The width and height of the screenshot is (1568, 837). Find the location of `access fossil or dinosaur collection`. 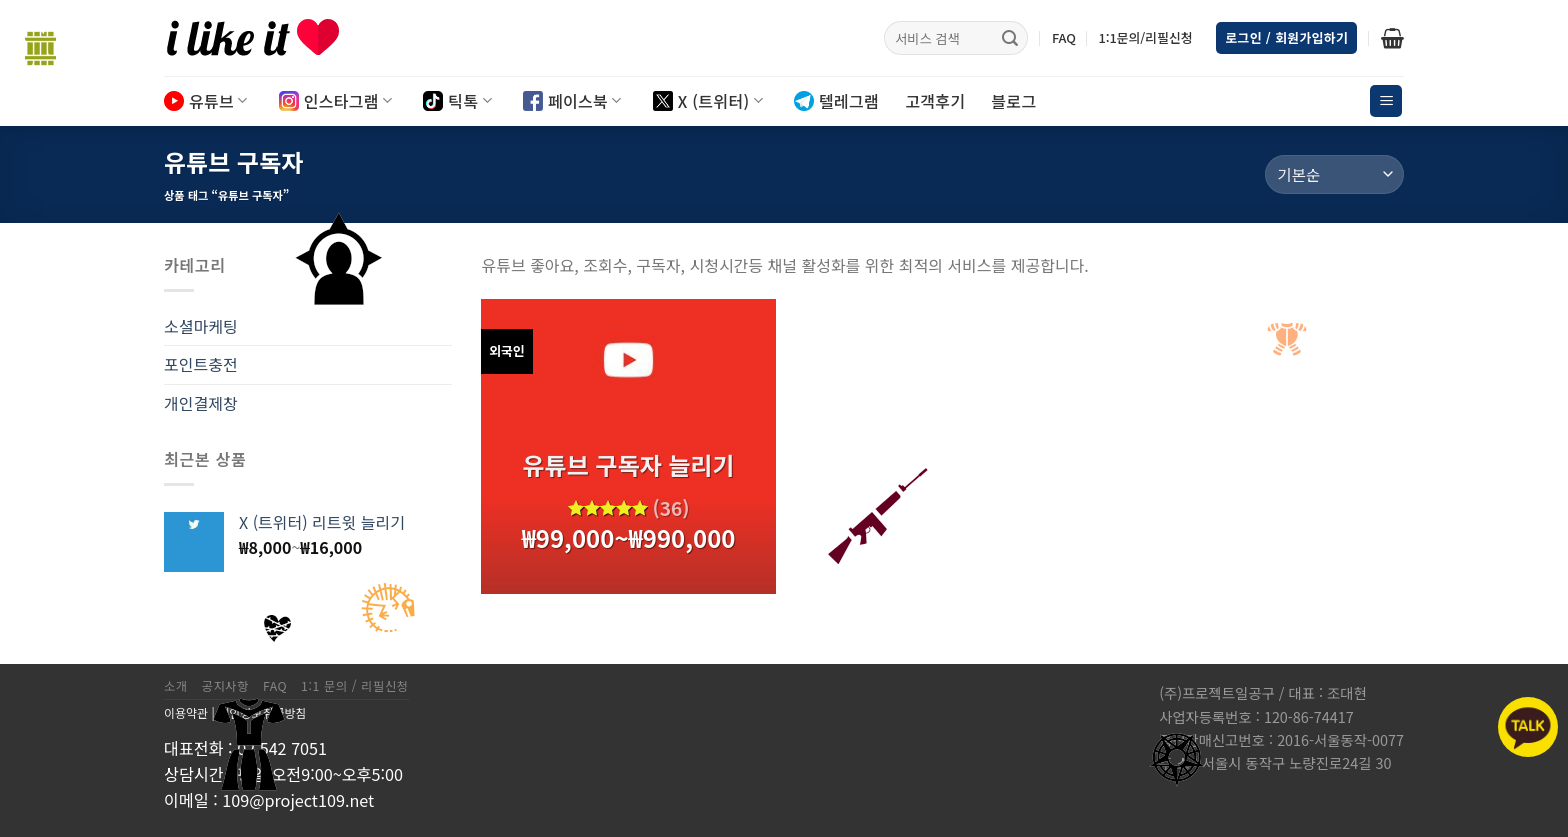

access fossil or dinosaur collection is located at coordinates (388, 608).